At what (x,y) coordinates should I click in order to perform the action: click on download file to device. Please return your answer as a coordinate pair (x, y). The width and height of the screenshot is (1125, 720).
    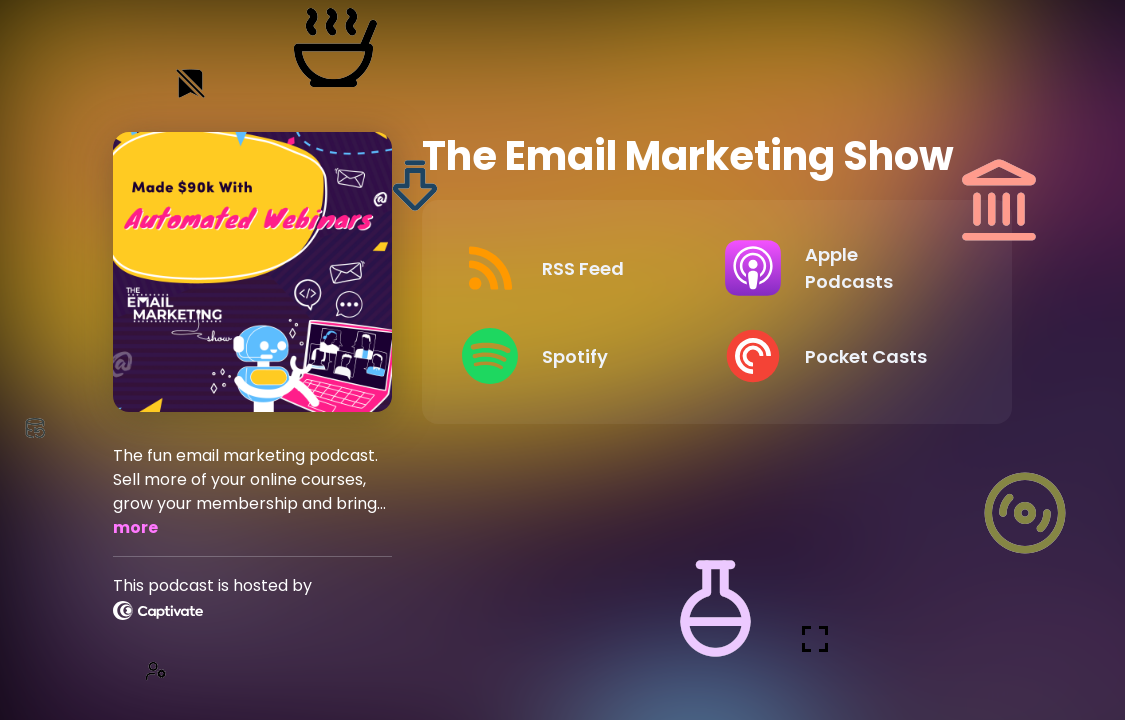
    Looking at the image, I should click on (415, 186).